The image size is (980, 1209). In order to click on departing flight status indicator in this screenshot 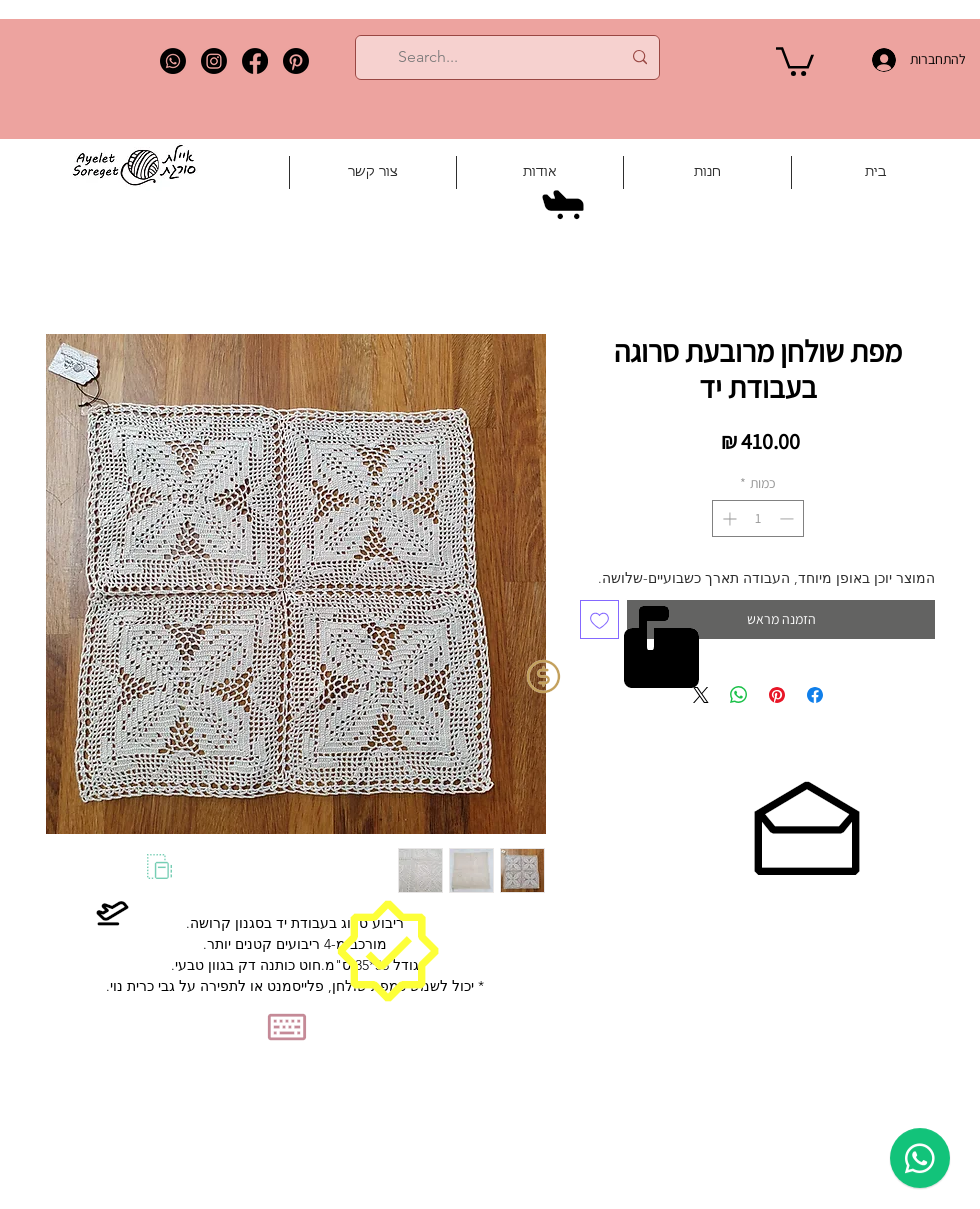, I will do `click(112, 912)`.